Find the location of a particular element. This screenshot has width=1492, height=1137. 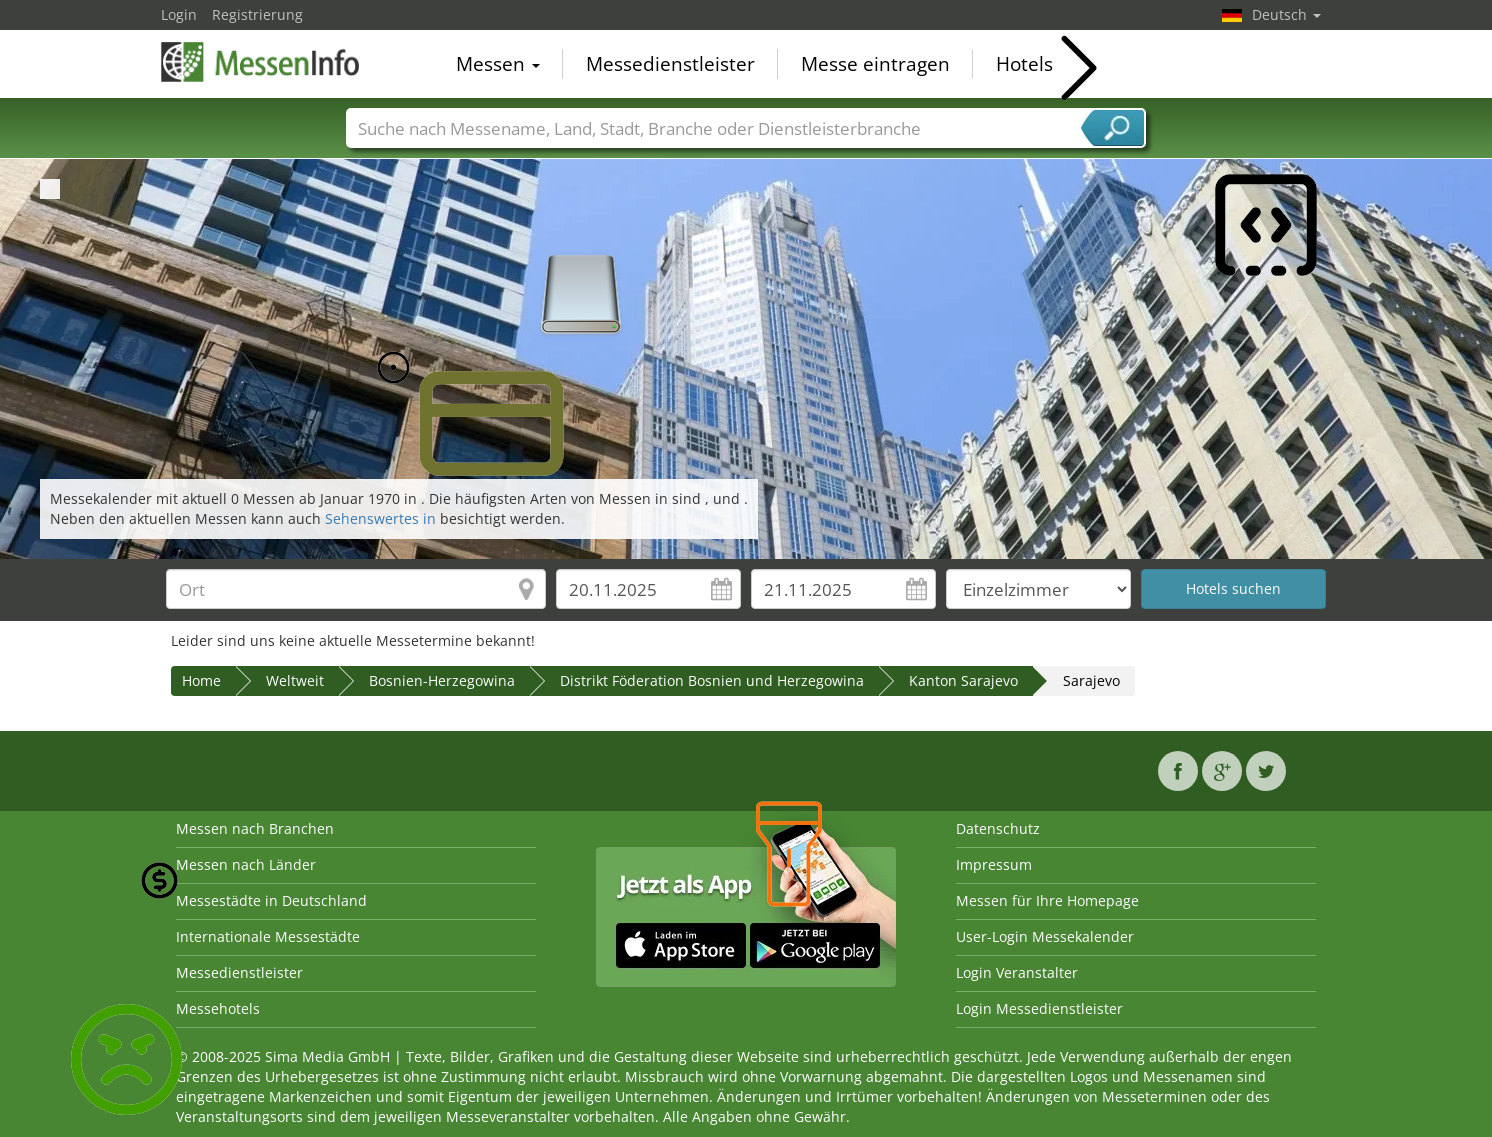

embed code snippet in a container is located at coordinates (1266, 225).